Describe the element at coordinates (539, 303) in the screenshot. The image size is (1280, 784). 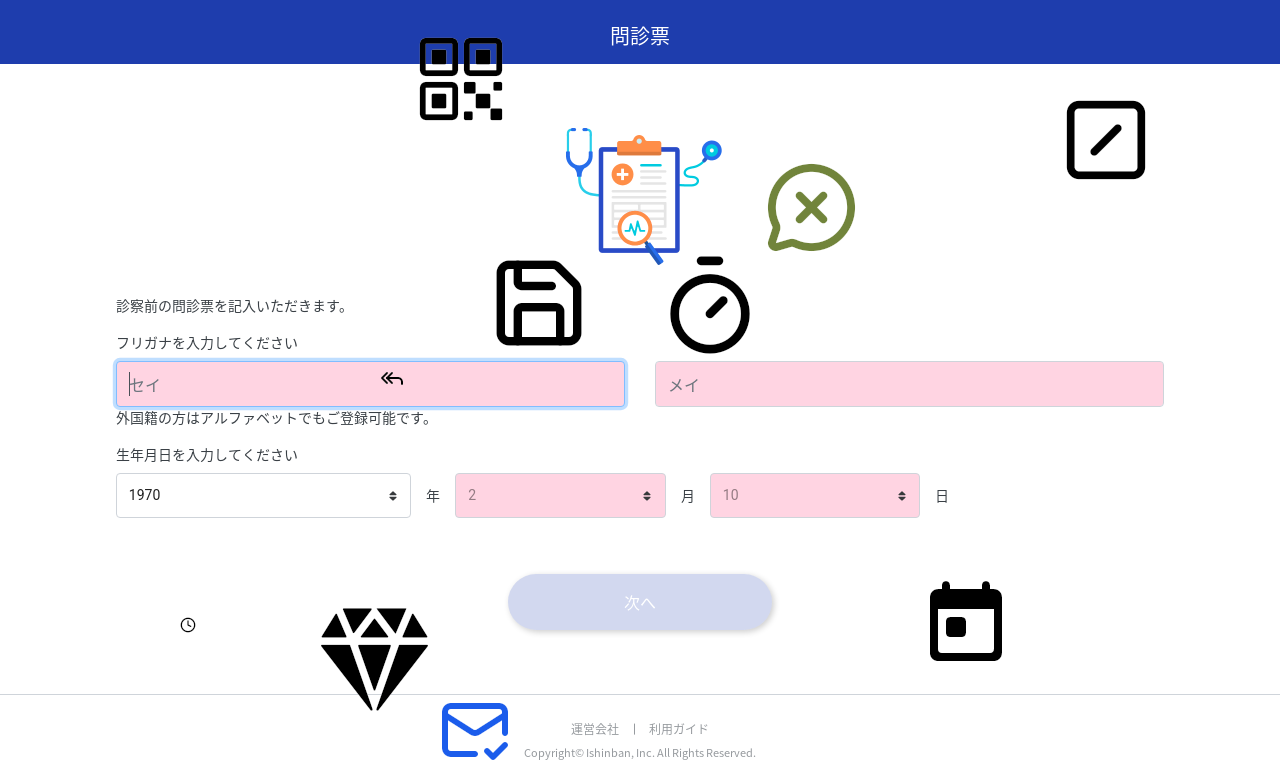
I see `save current file or document` at that location.